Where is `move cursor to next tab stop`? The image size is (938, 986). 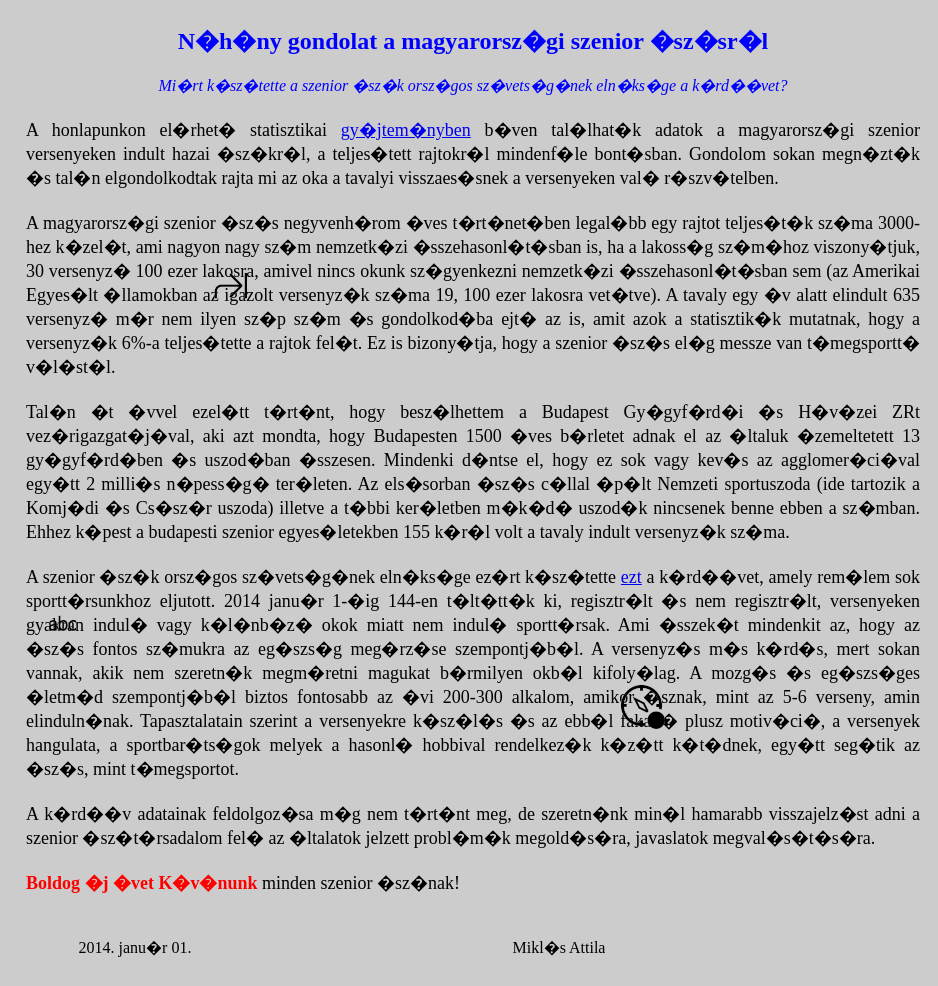
move cursor to next tab stop is located at coordinates (228, 284).